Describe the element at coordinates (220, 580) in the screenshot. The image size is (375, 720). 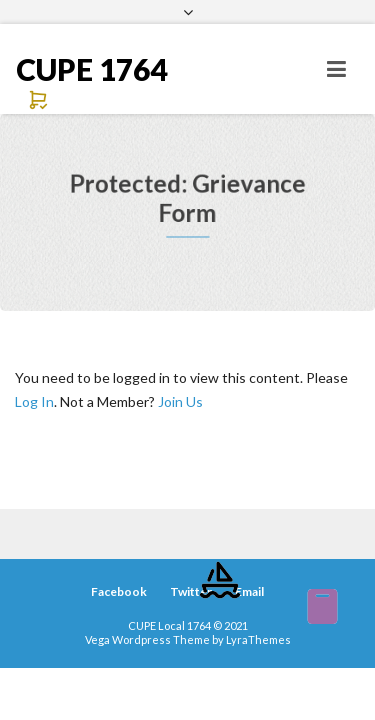
I see `access sailing or boating features` at that location.